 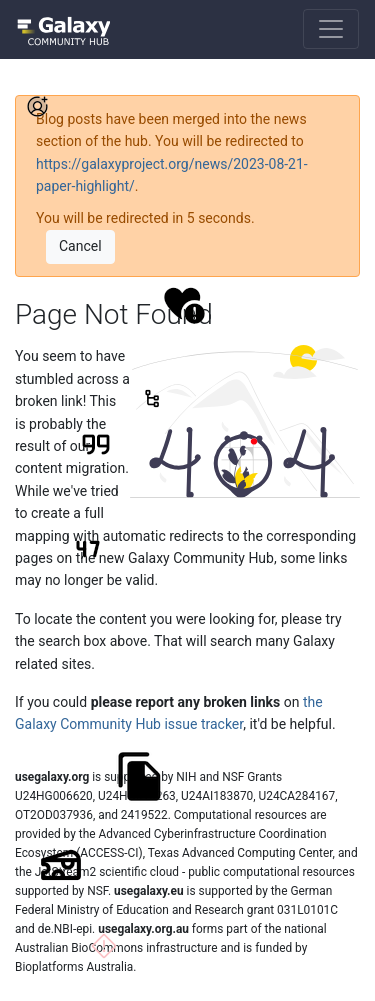 I want to click on indicates item number 47 in a list or sequence, so click(x=88, y=549).